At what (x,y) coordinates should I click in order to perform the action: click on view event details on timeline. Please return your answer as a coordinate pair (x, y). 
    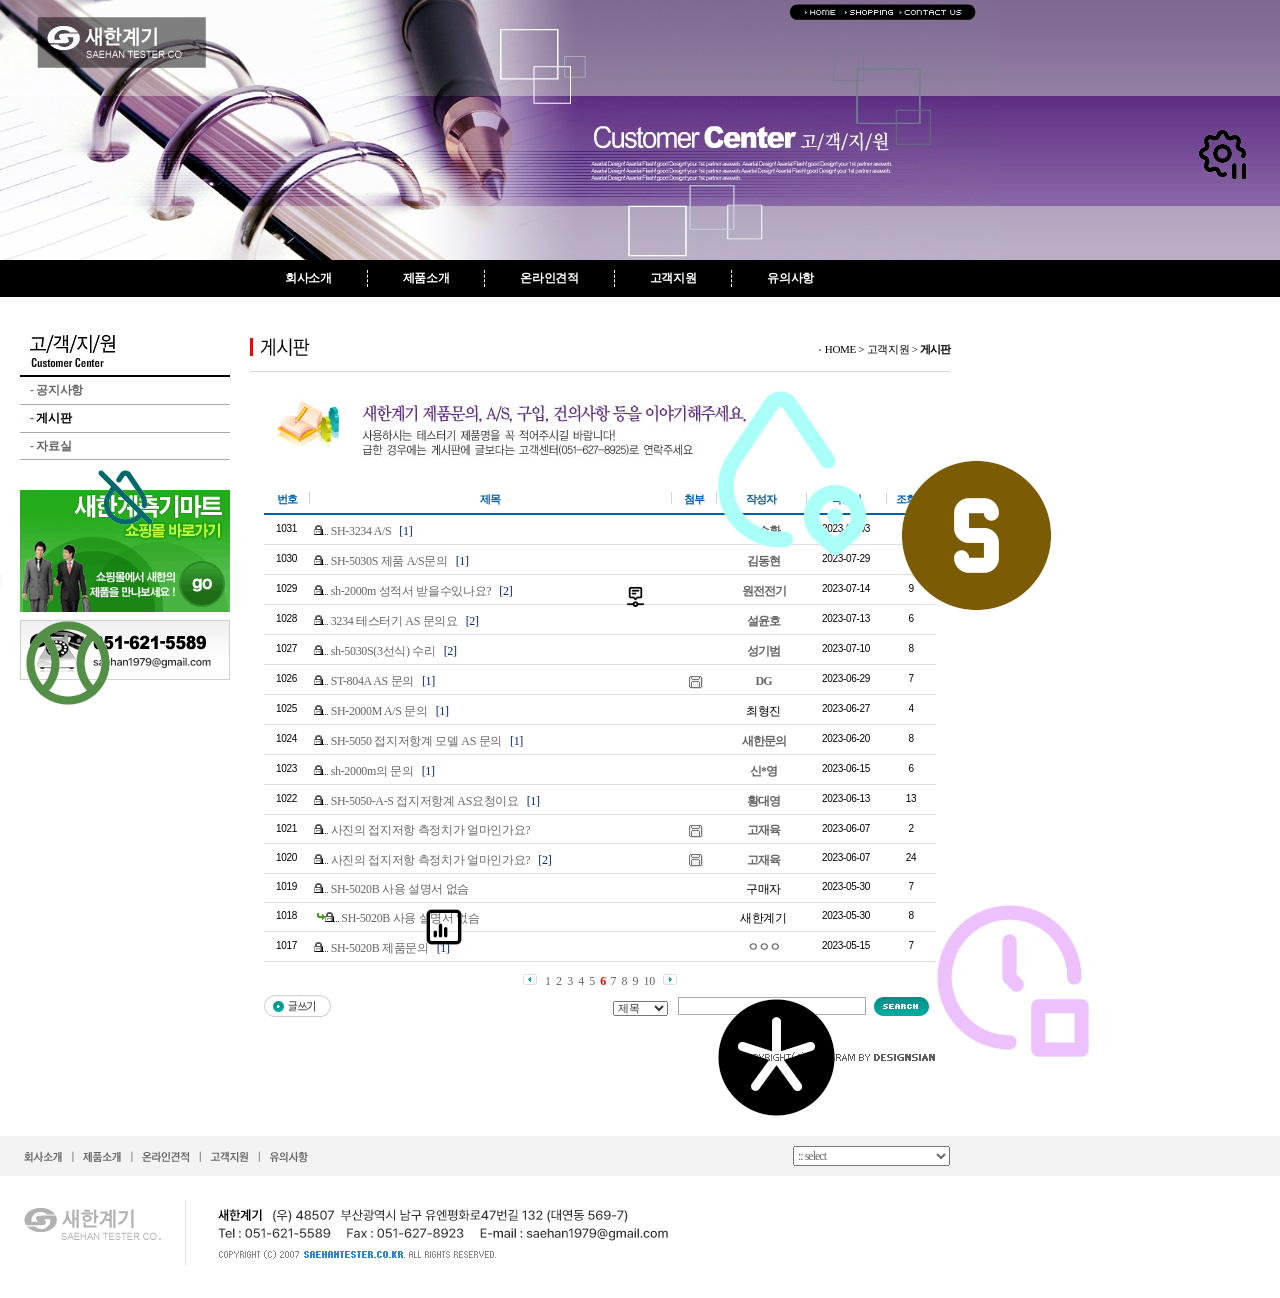
    Looking at the image, I should click on (635, 596).